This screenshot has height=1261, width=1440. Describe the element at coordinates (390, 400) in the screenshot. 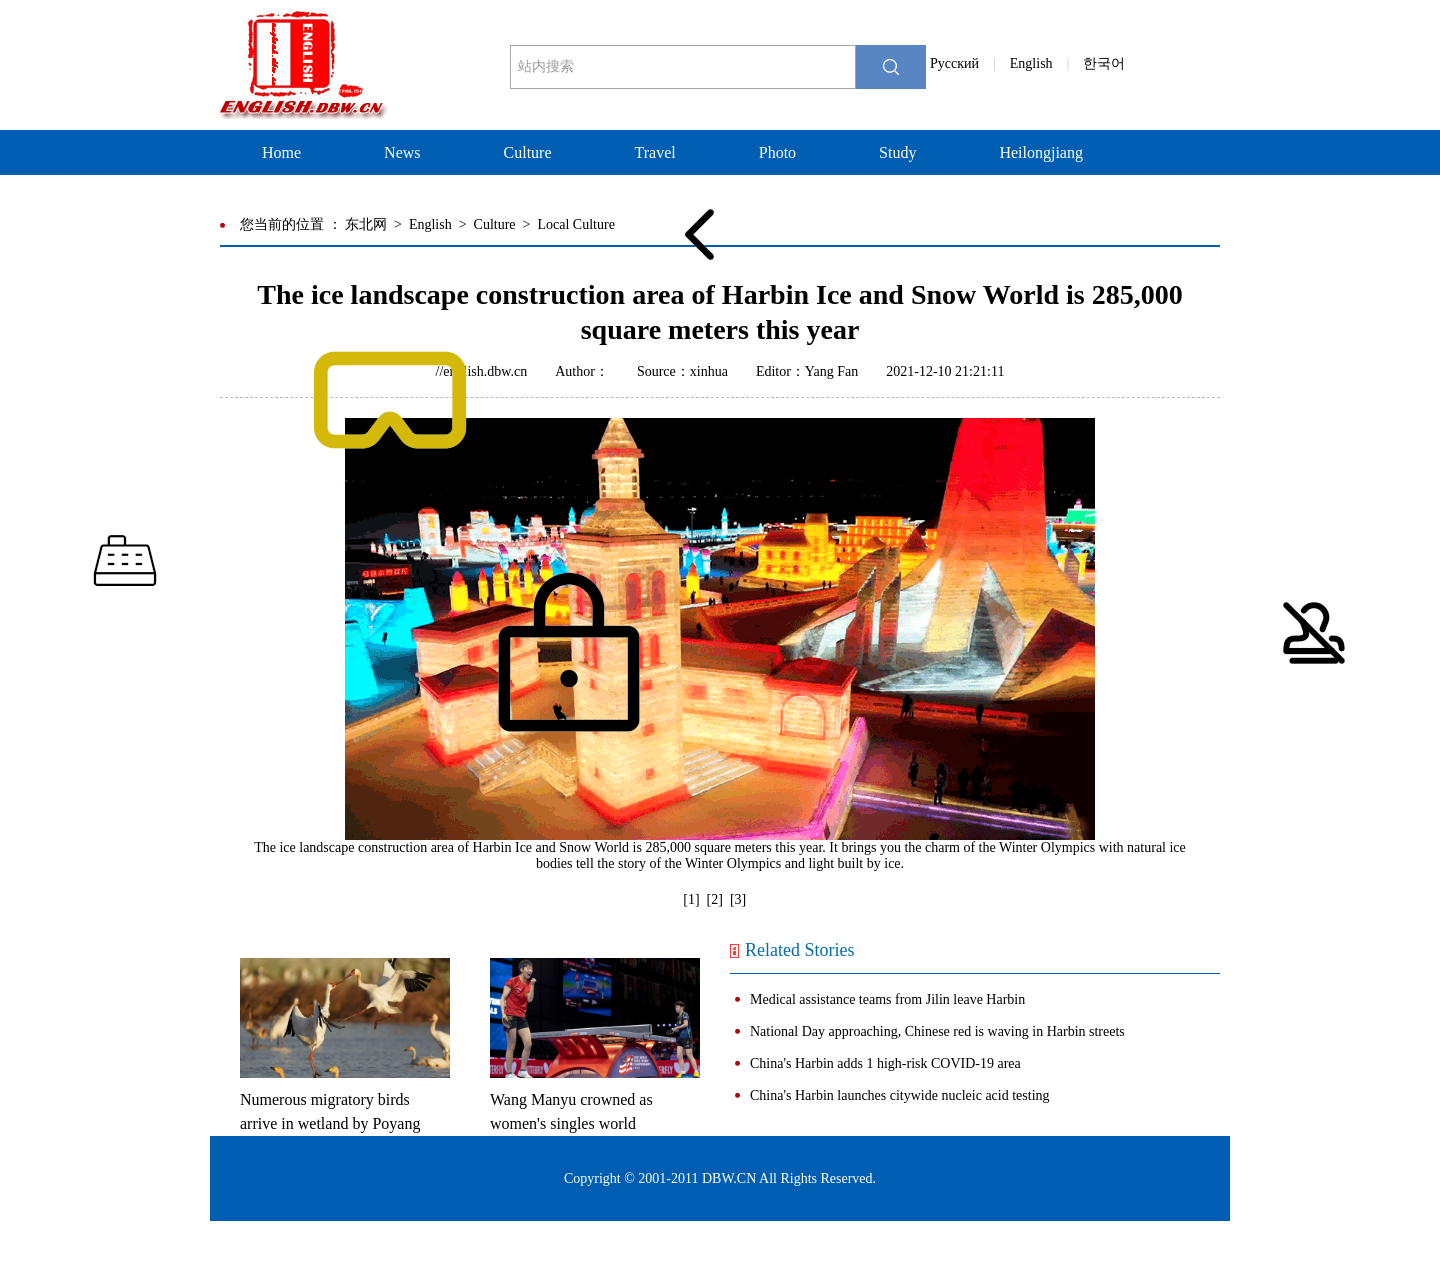

I see `access virtual reality or VR mode` at that location.